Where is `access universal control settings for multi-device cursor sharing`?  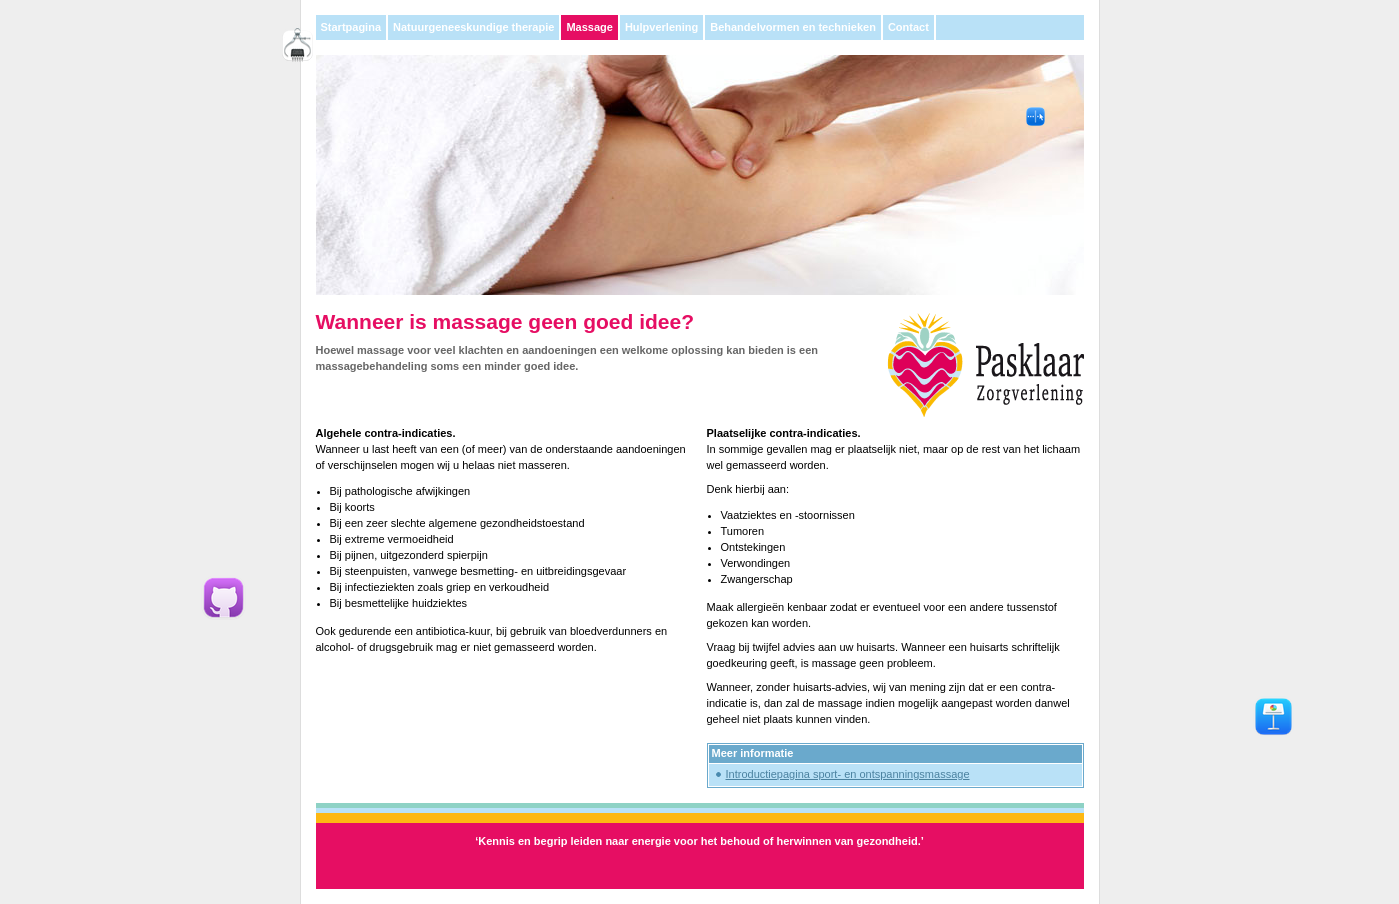
access universal control settings for multi-device cursor sharing is located at coordinates (1035, 116).